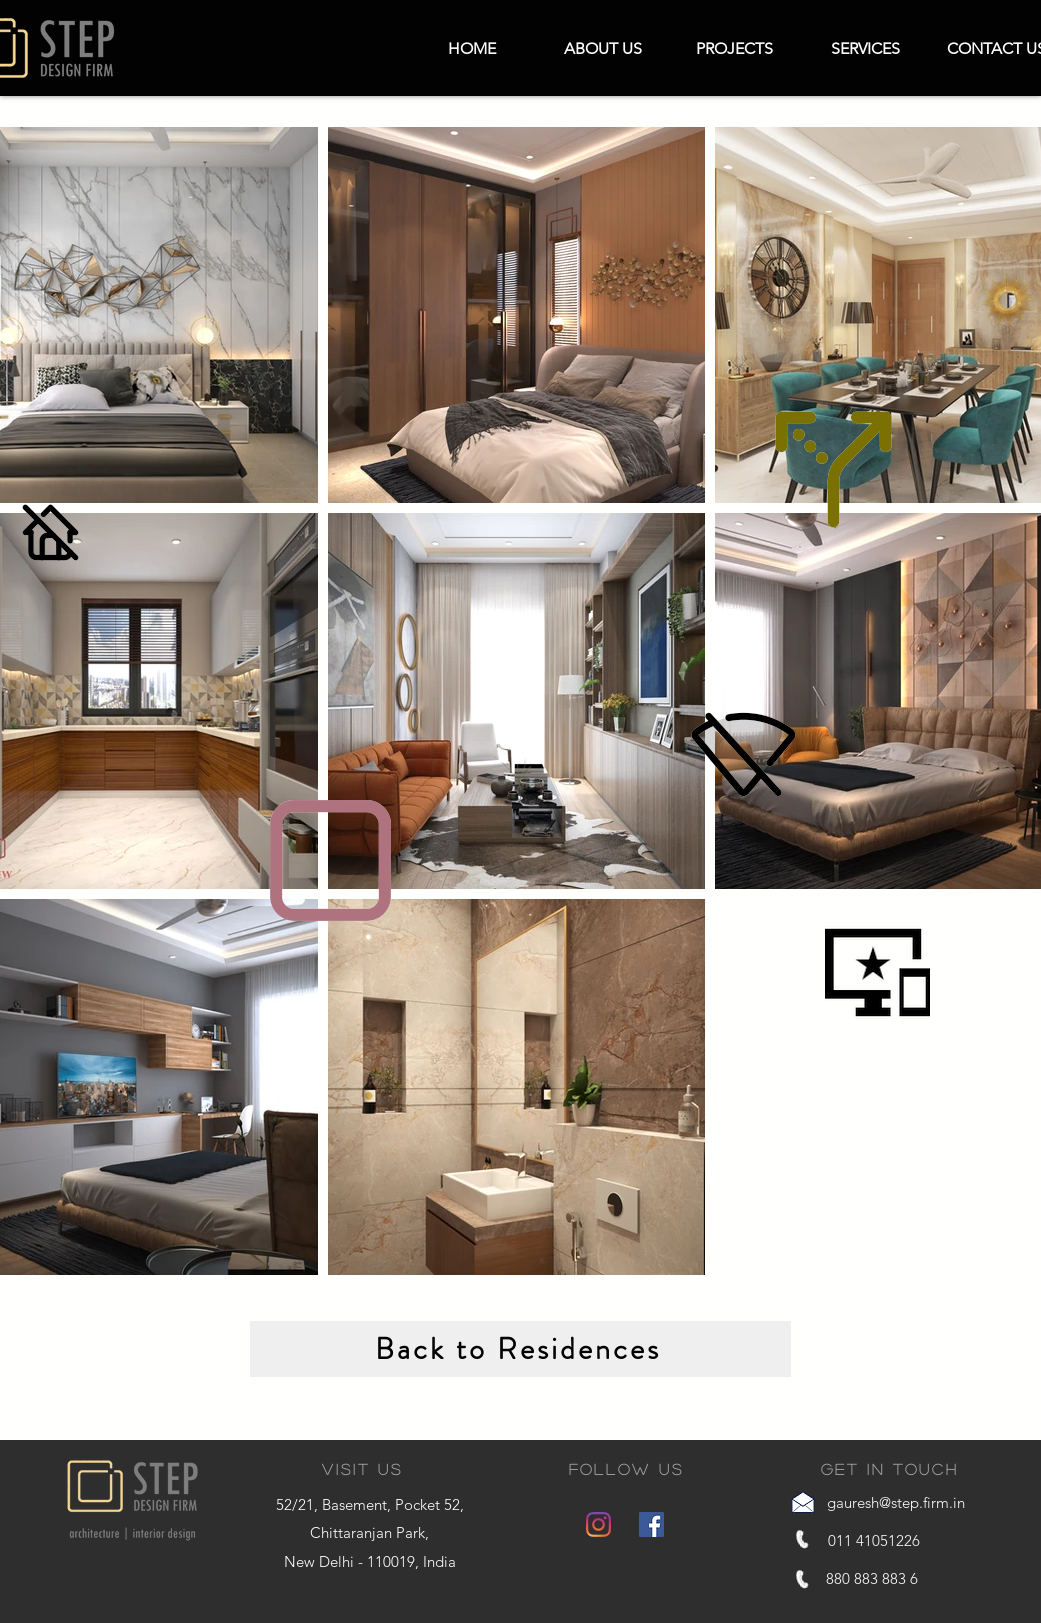 The image size is (1041, 1623). I want to click on take alternate route to the right, so click(833, 469).